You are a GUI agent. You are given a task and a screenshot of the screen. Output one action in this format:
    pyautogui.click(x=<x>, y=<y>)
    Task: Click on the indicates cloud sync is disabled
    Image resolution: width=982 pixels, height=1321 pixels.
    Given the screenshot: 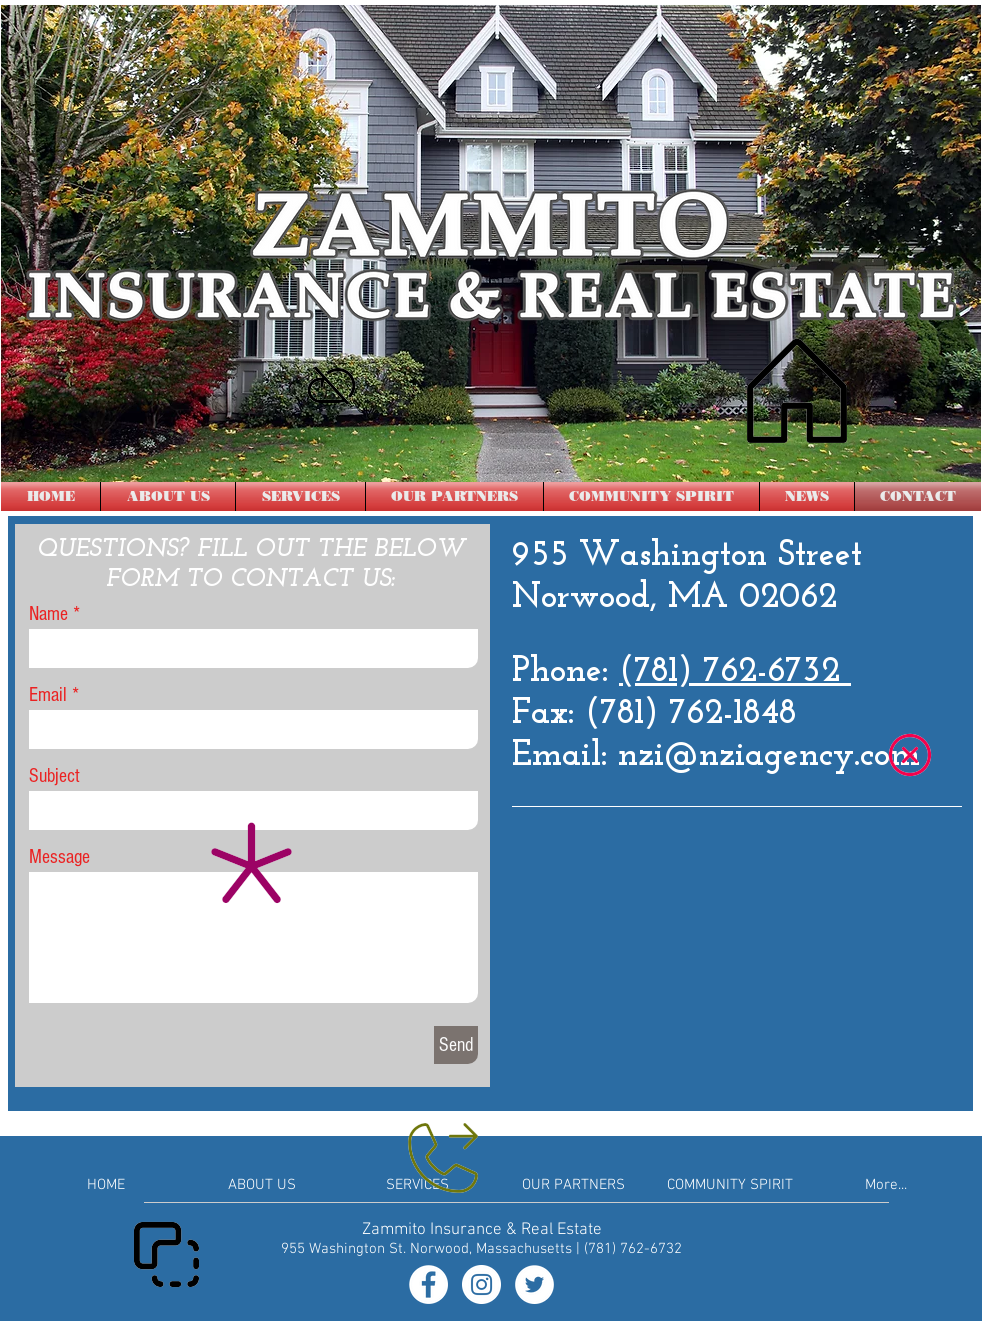 What is the action you would take?
    pyautogui.click(x=331, y=385)
    